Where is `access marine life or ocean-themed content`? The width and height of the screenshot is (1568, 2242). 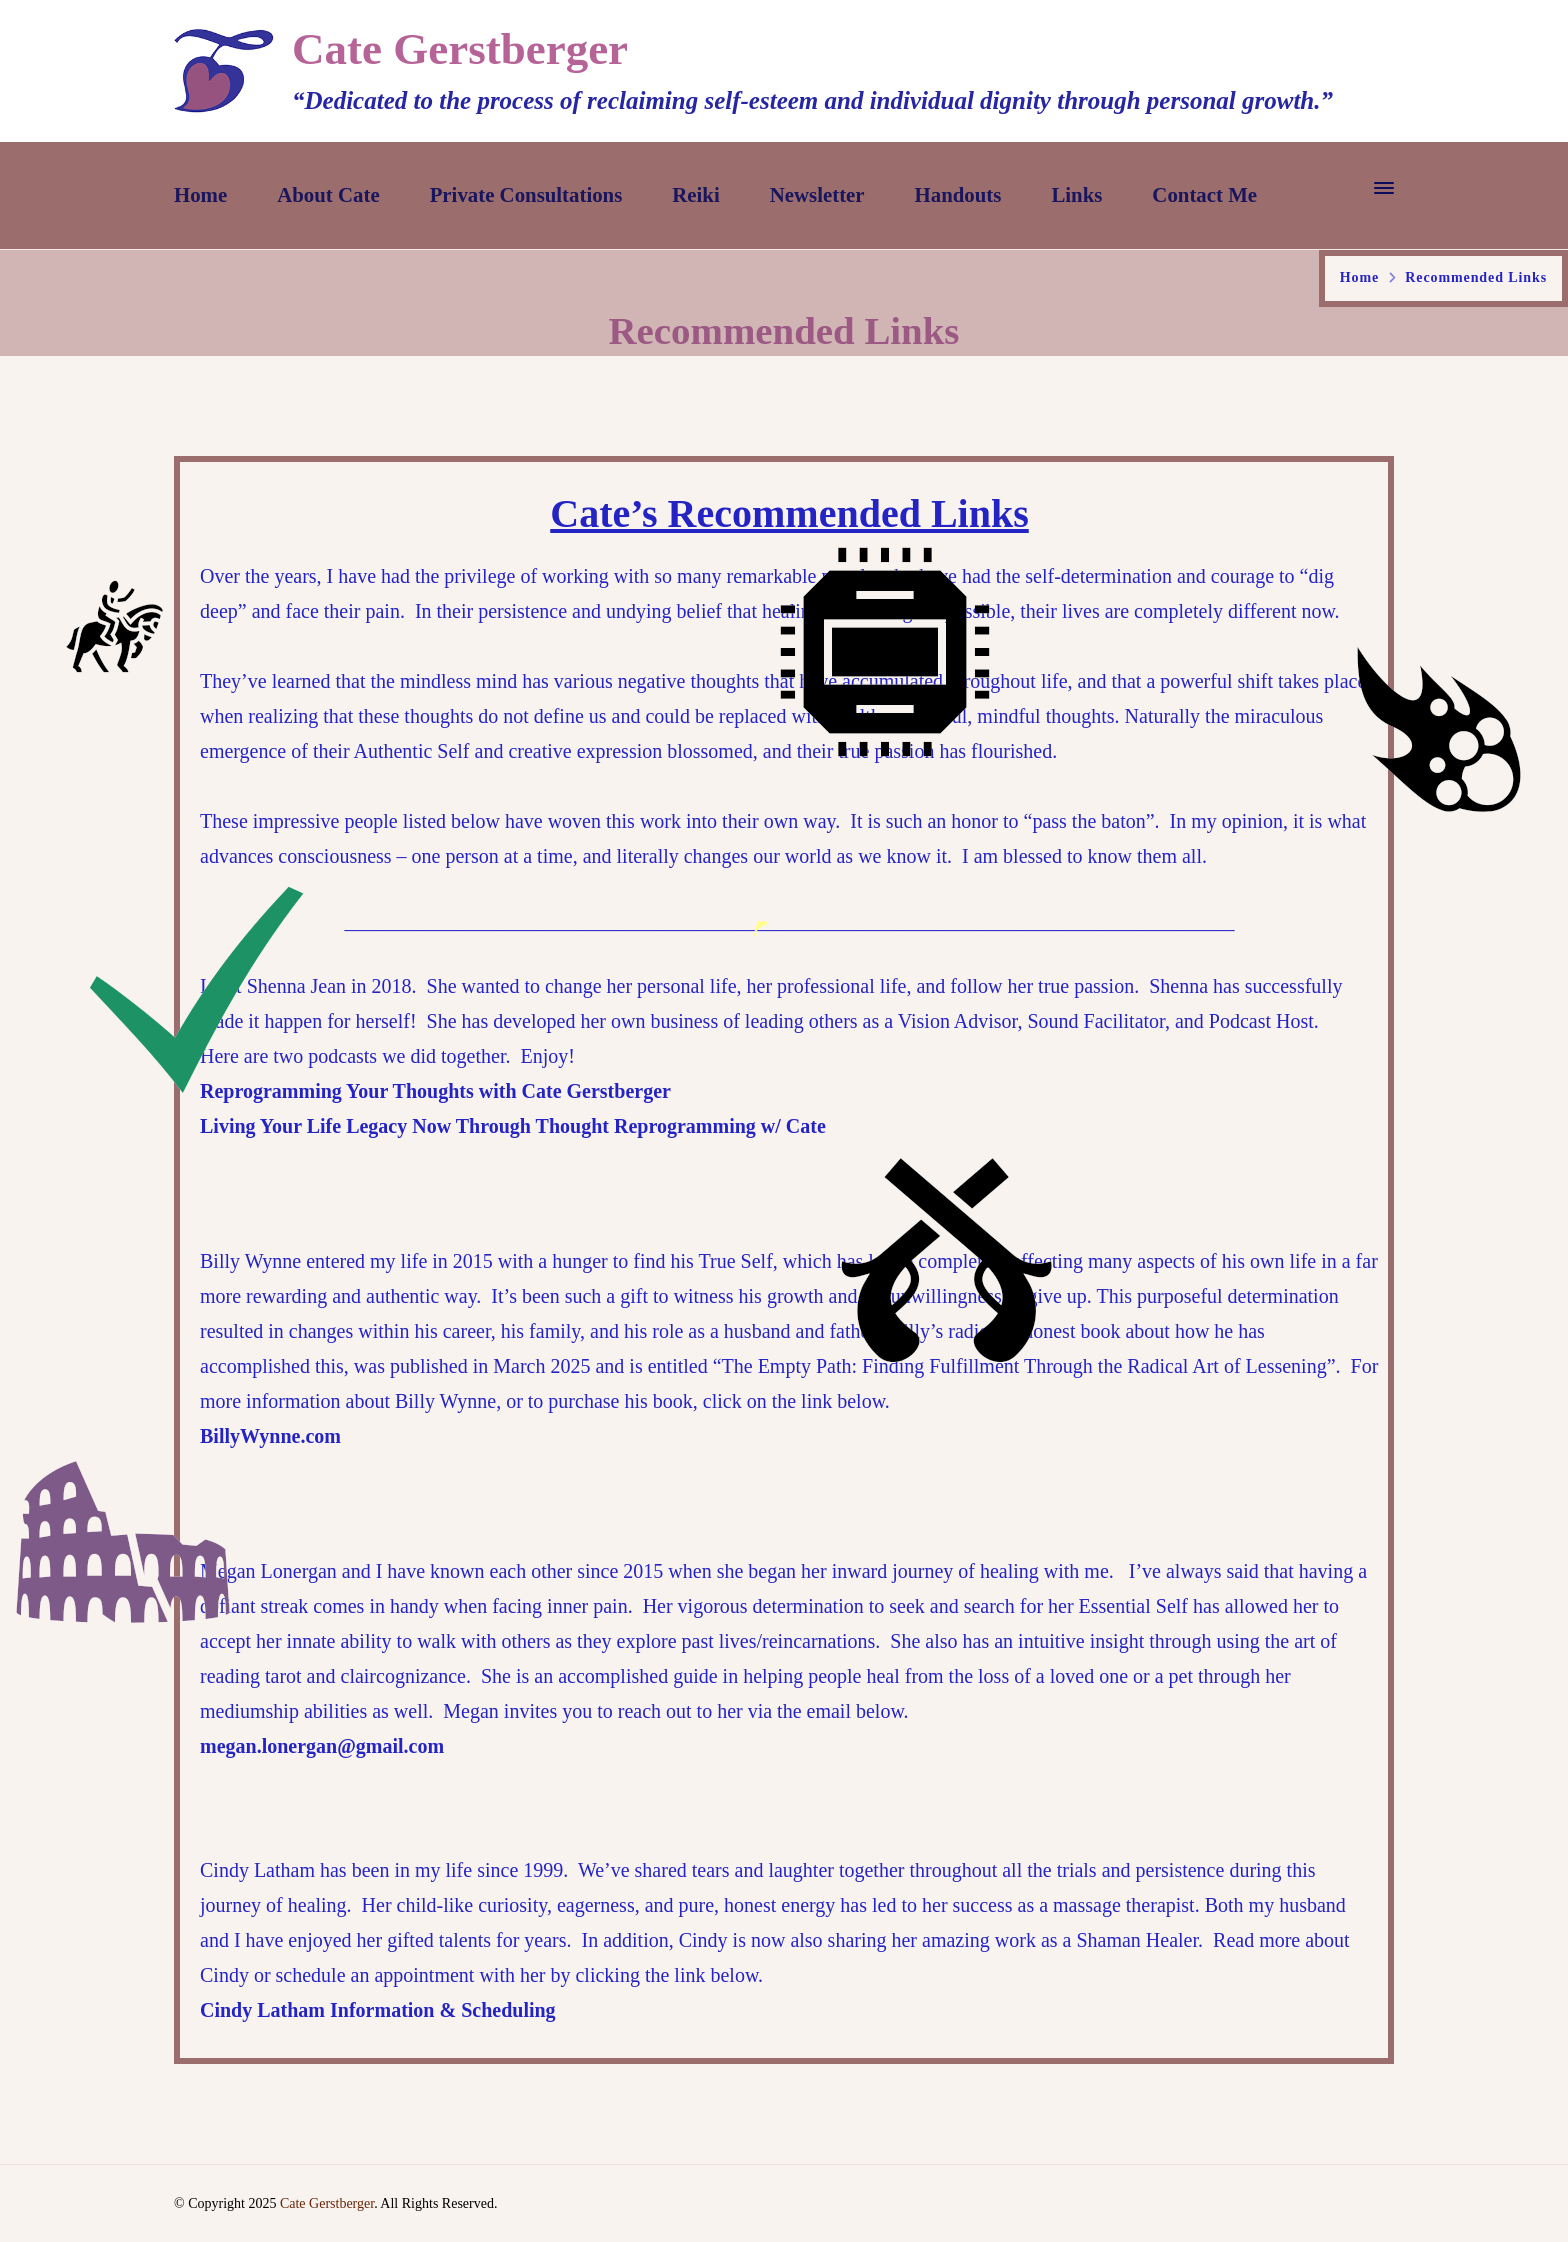
access marine life or ocean-themed content is located at coordinates (760, 928).